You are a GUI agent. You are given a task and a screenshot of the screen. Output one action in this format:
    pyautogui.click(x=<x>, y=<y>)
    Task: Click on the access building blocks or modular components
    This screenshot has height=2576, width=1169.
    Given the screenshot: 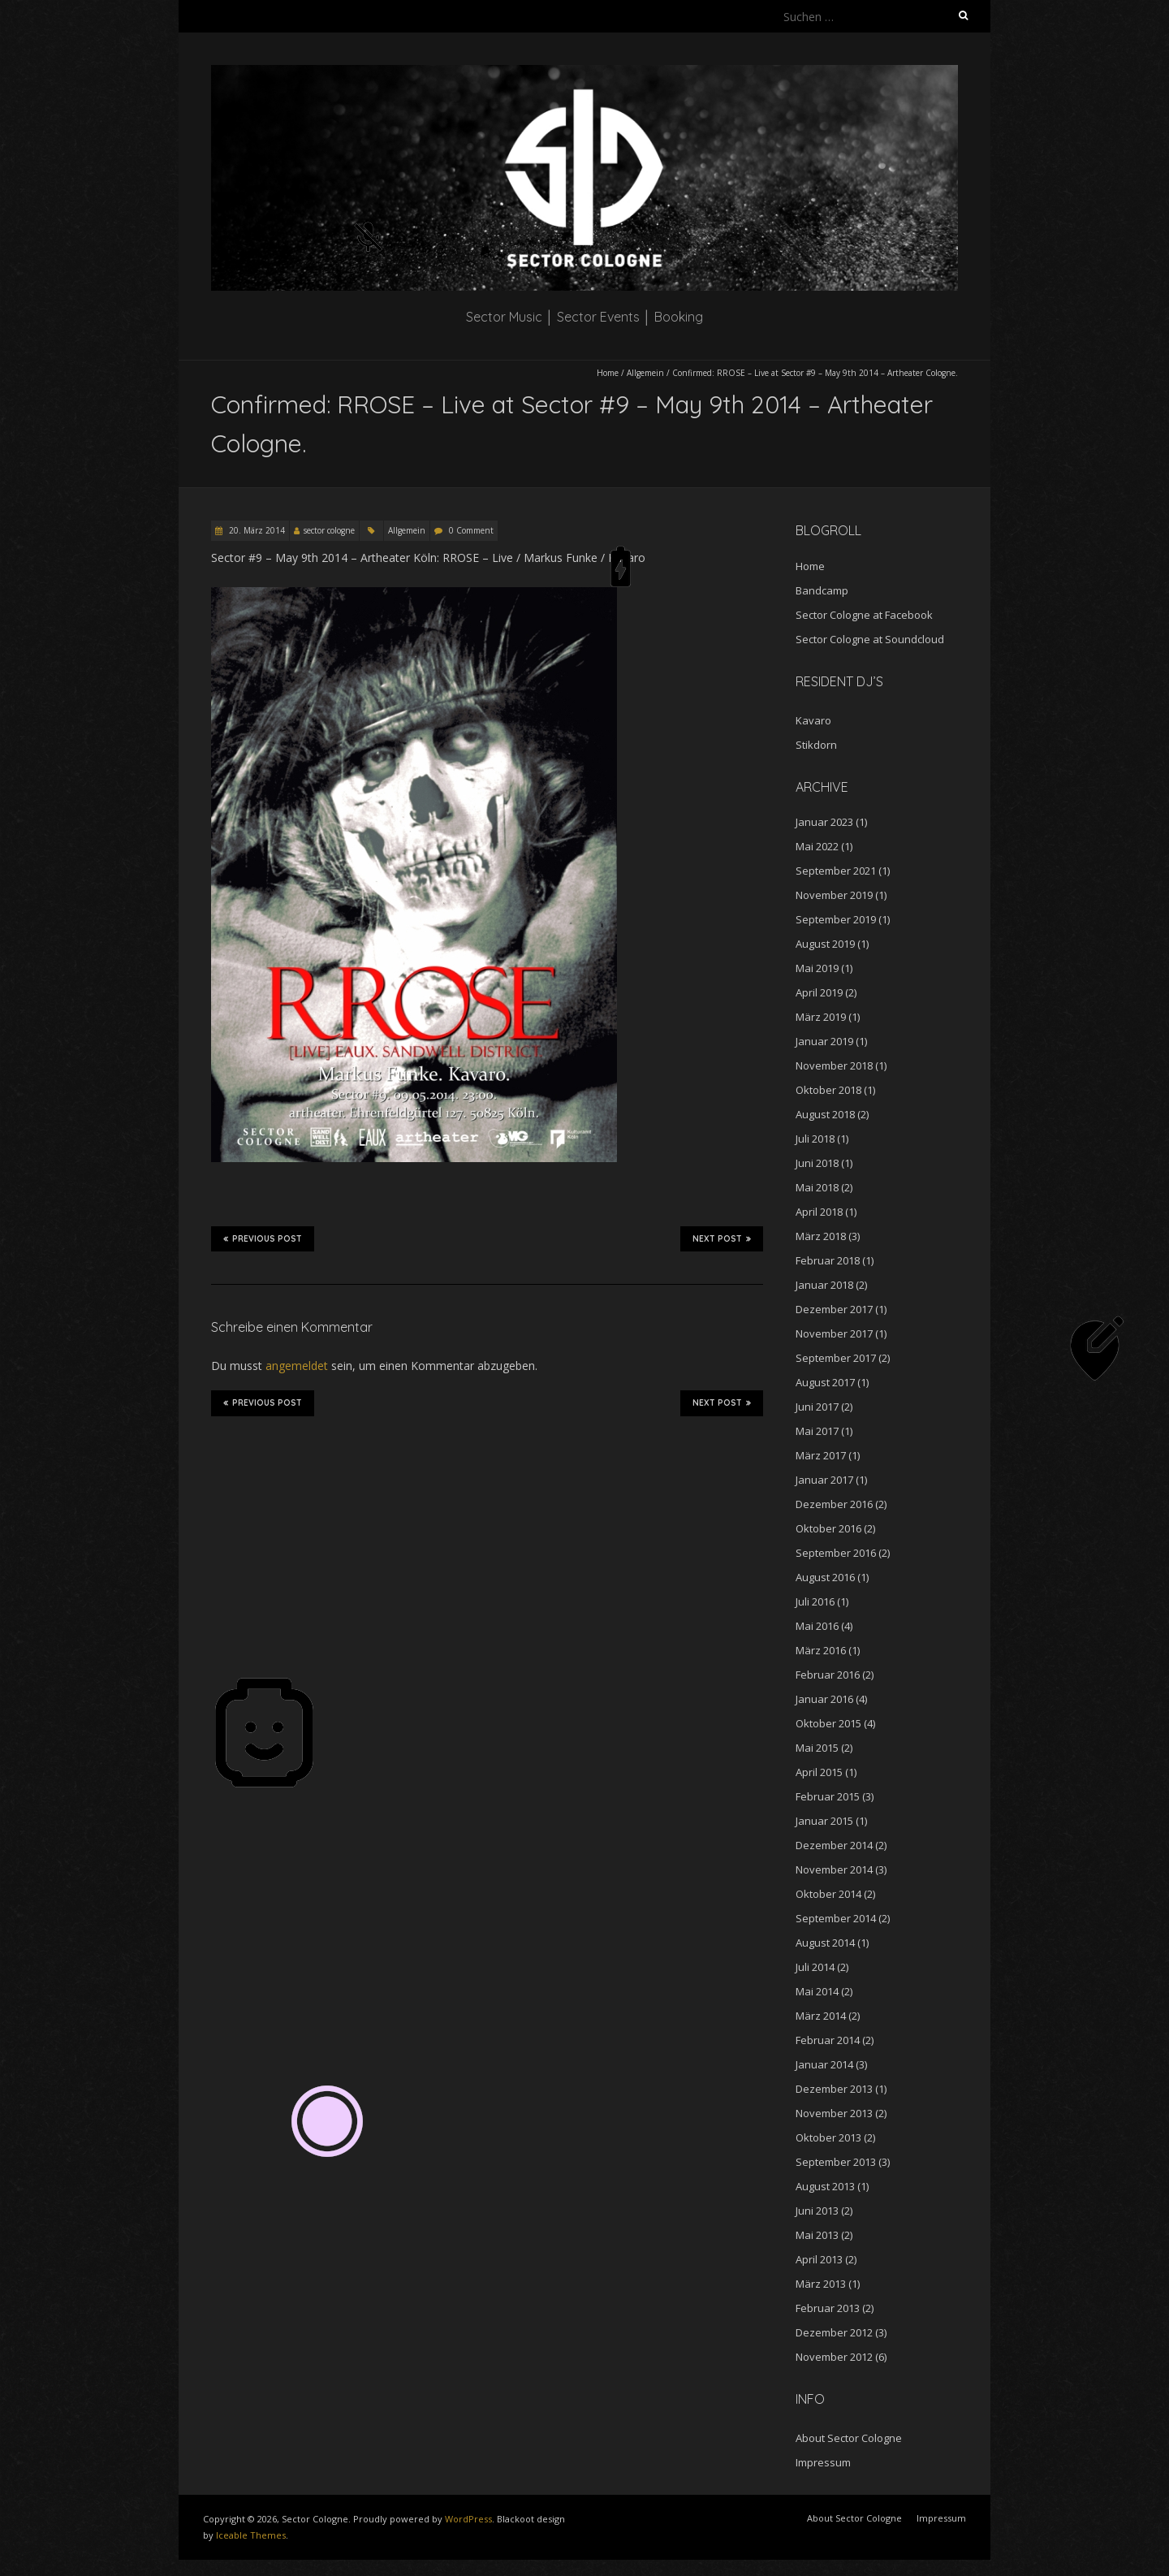 What is the action you would take?
    pyautogui.click(x=264, y=1732)
    